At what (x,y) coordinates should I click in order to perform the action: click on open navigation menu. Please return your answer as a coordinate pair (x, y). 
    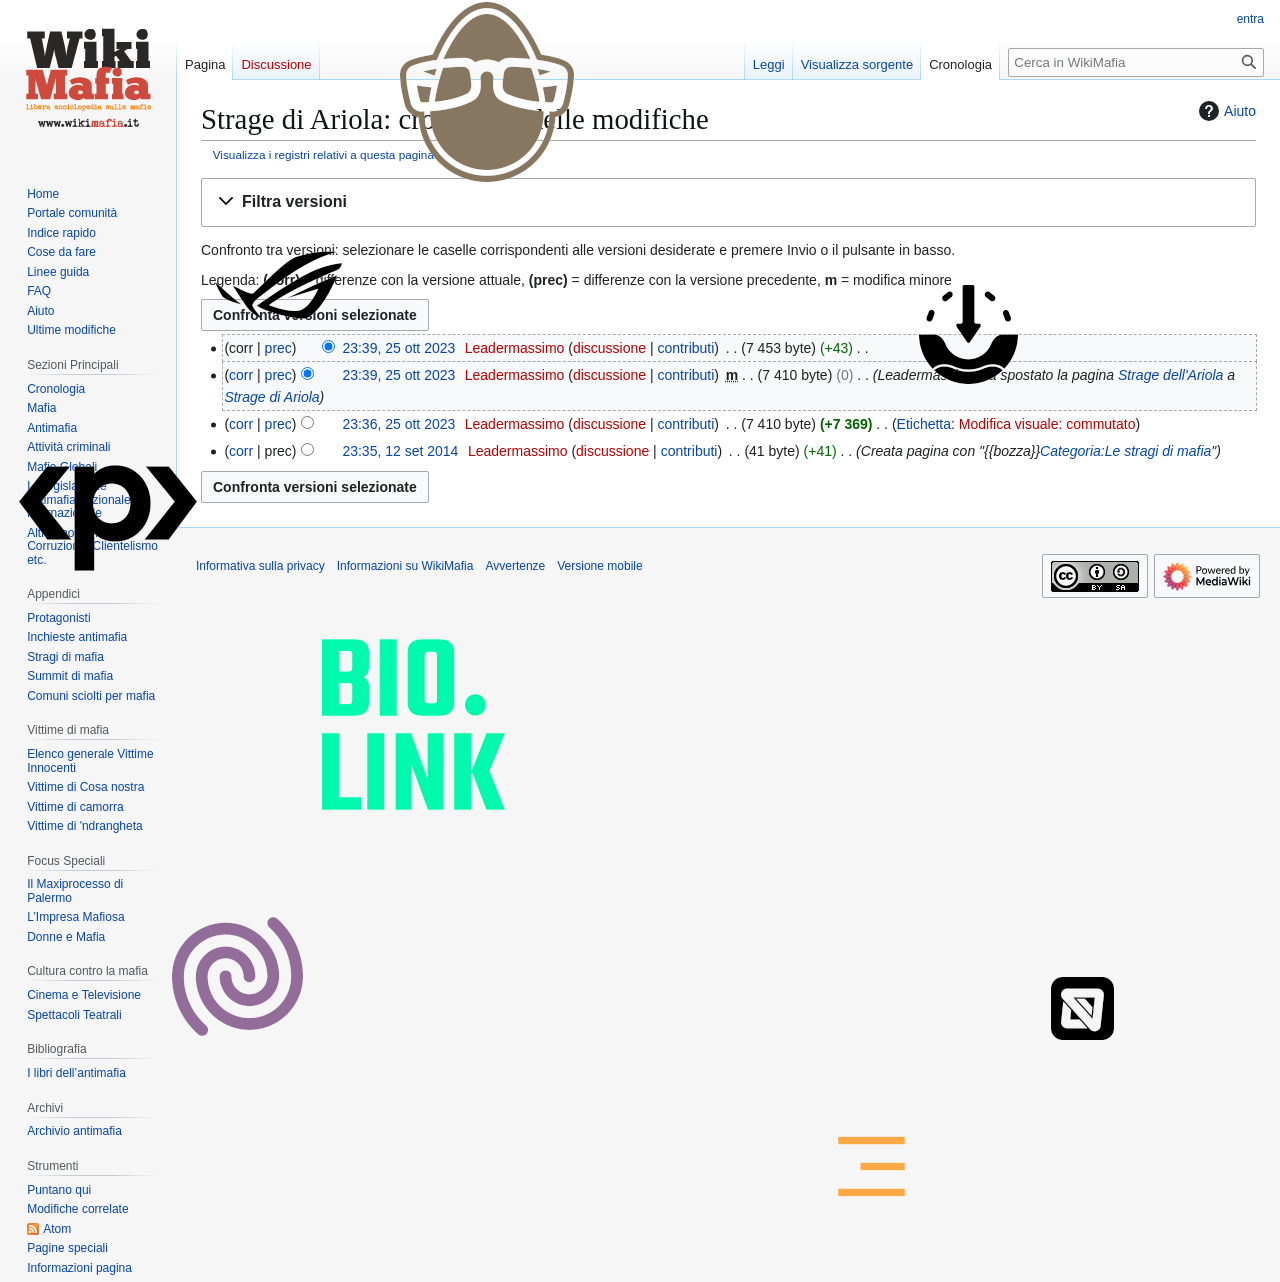
    Looking at the image, I should click on (871, 1166).